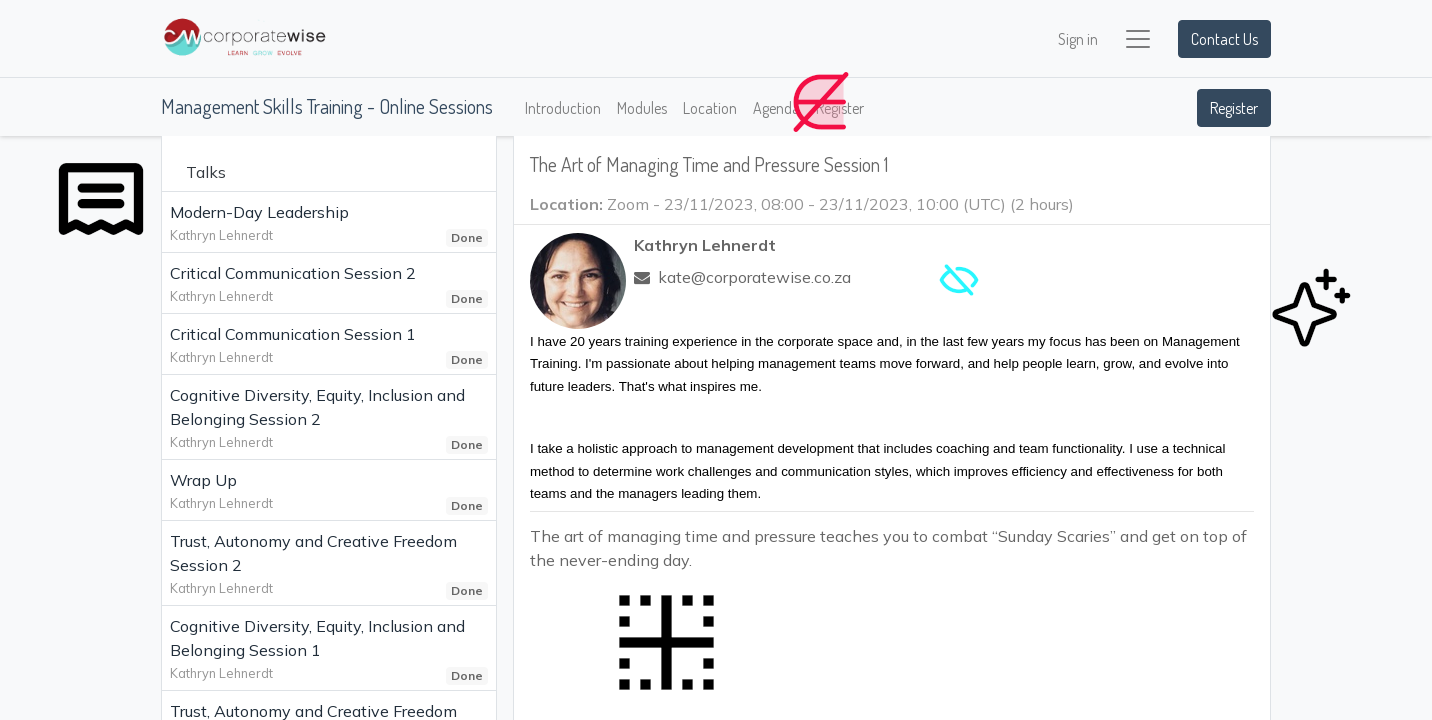  What do you see at coordinates (666, 642) in the screenshot?
I see `apply inner borders to selected cells` at bounding box center [666, 642].